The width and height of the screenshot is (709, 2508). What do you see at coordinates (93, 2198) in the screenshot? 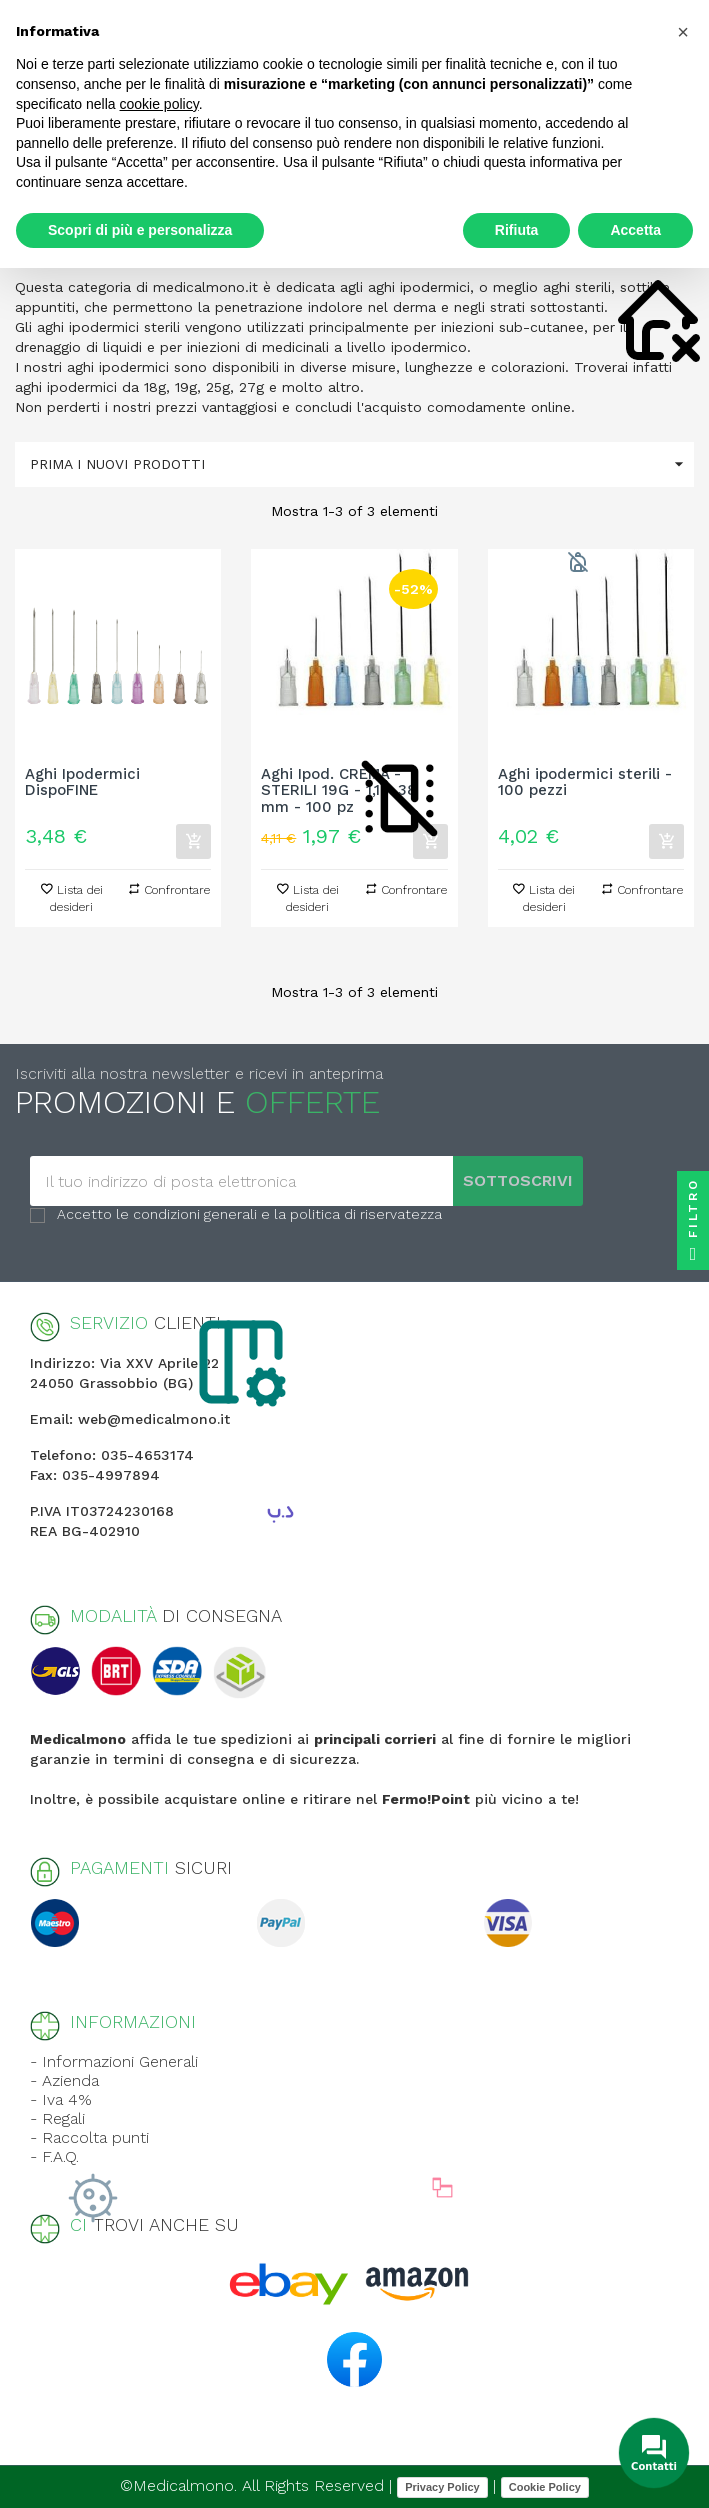
I see `indicates virus or malware detected` at bounding box center [93, 2198].